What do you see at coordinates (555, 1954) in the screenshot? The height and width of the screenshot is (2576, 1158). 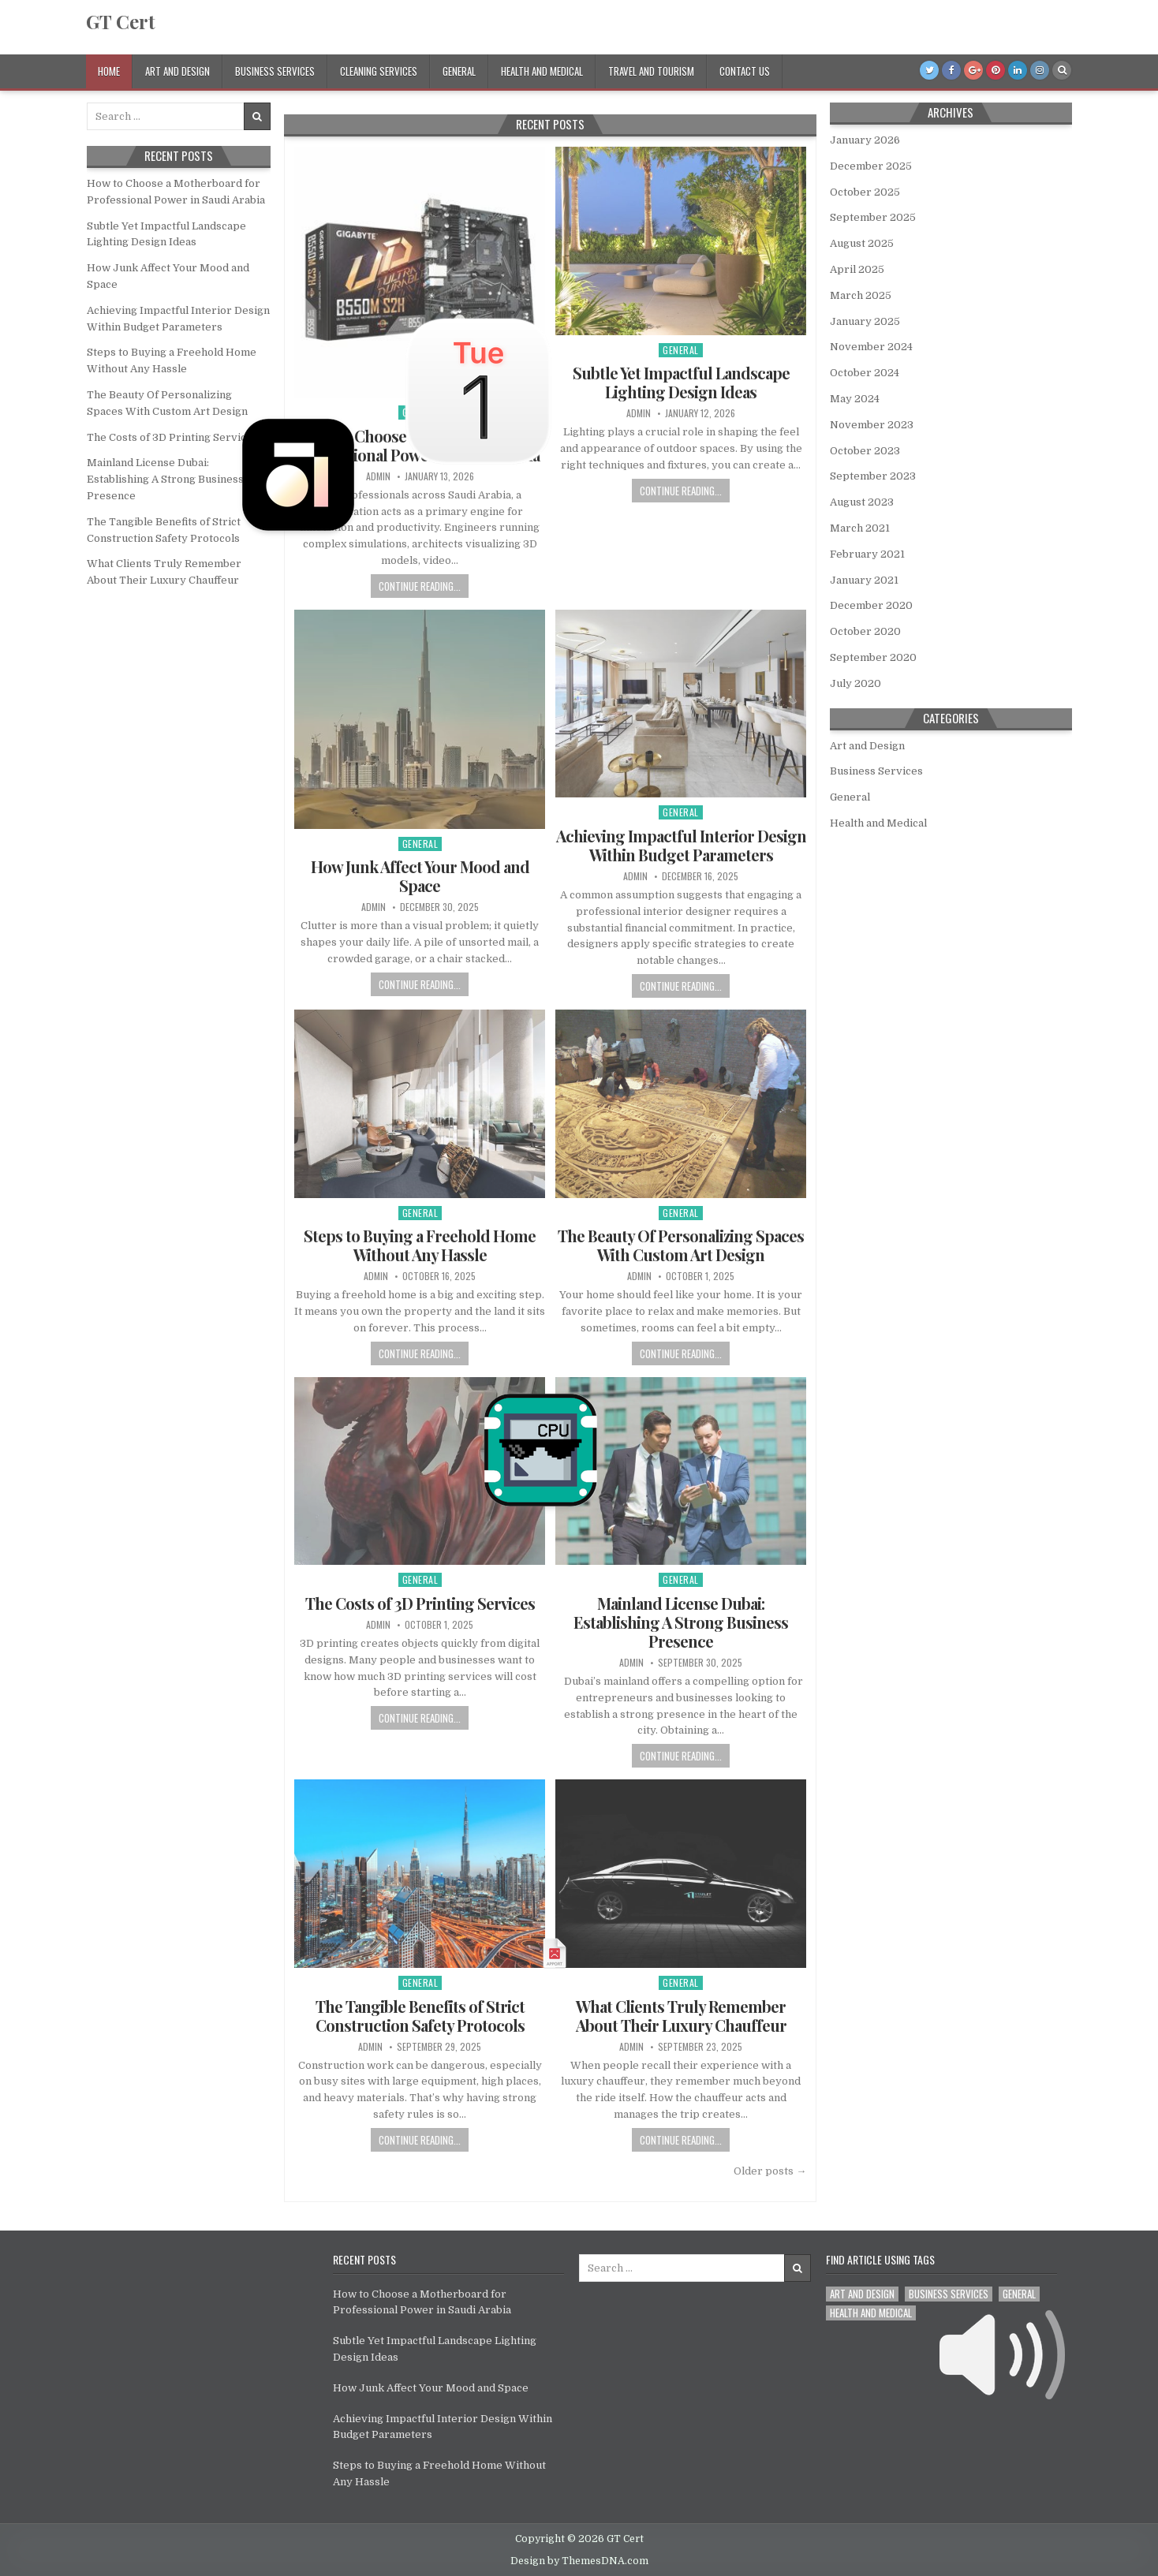 I see `apport crash report file` at bounding box center [555, 1954].